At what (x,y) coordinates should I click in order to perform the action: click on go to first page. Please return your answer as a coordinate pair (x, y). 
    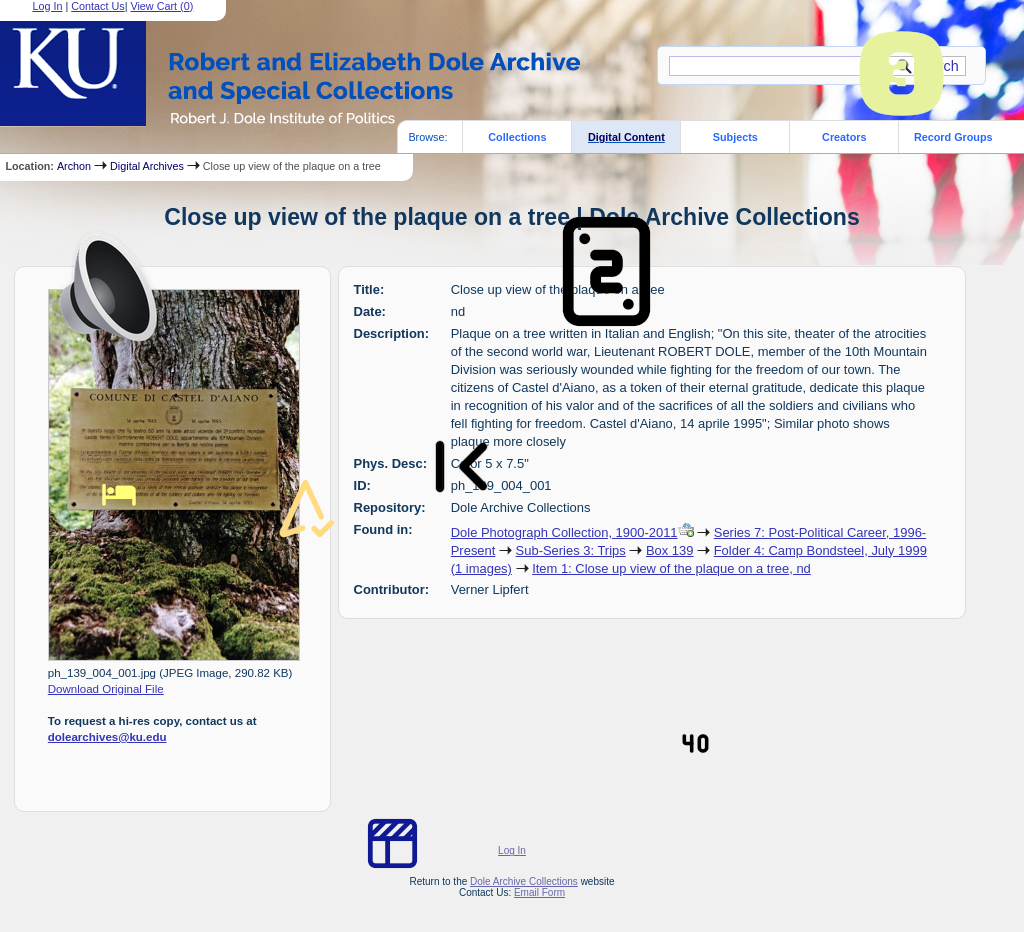
    Looking at the image, I should click on (461, 466).